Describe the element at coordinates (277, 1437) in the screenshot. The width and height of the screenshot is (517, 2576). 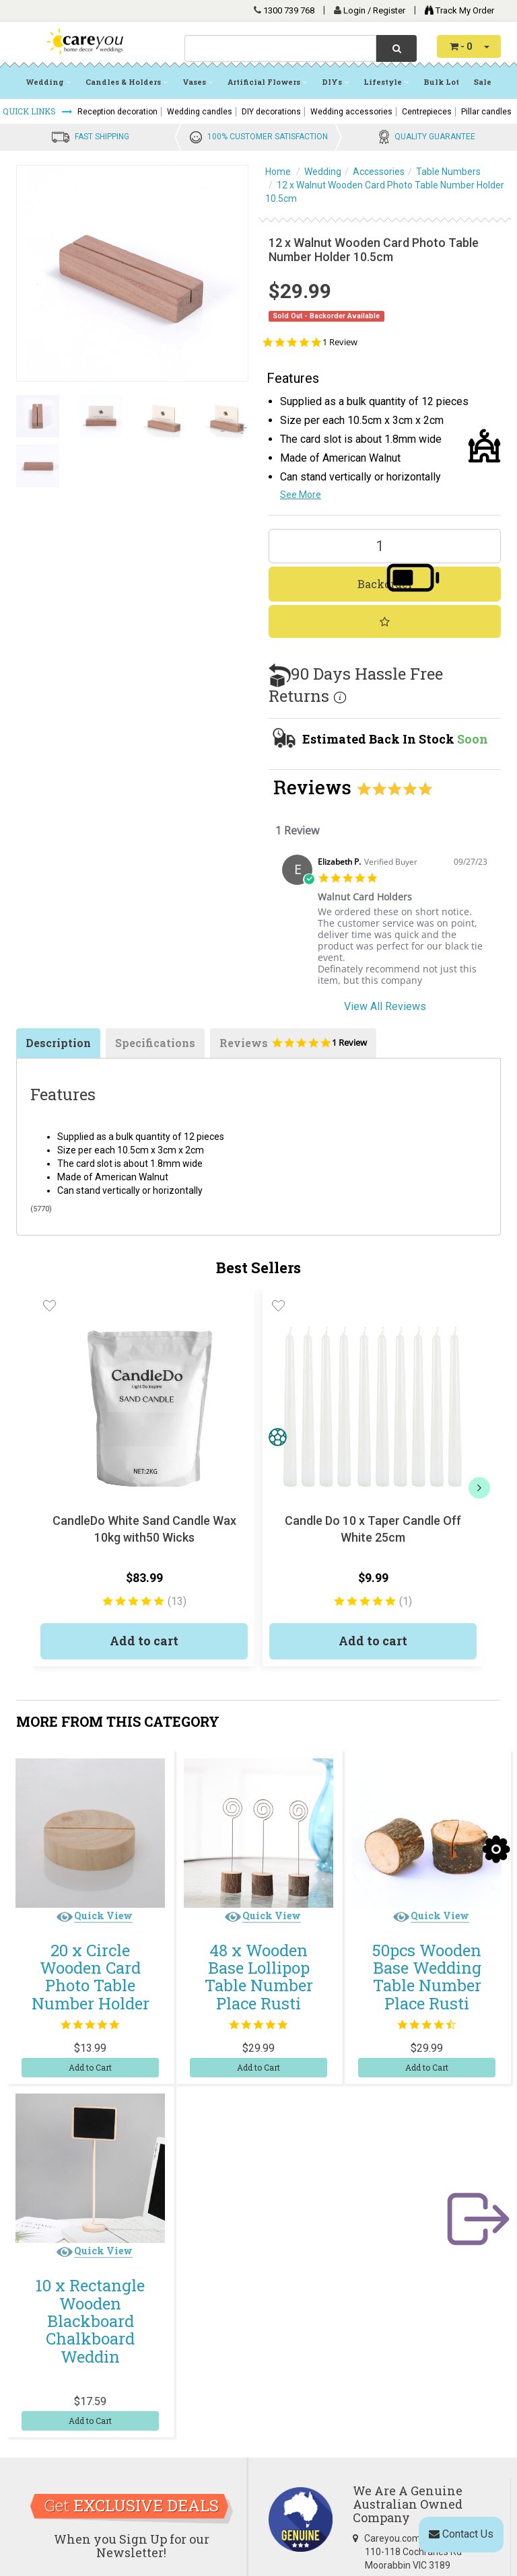
I see `access sports or football content` at that location.